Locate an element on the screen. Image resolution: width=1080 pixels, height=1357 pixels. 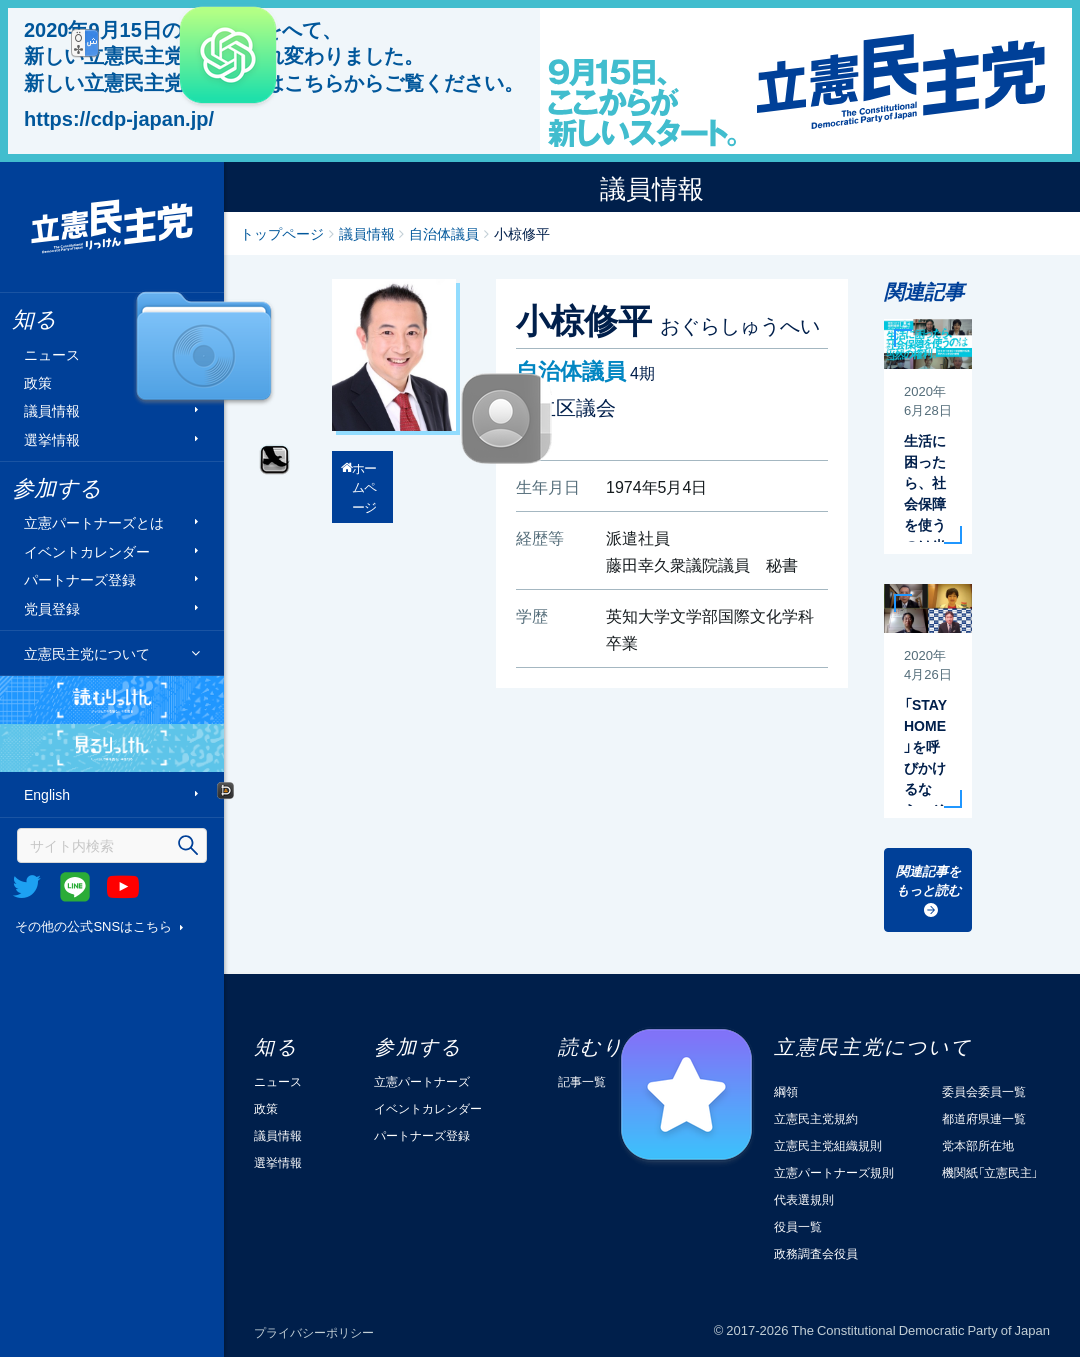
open StarUML modeling application is located at coordinates (686, 1094).